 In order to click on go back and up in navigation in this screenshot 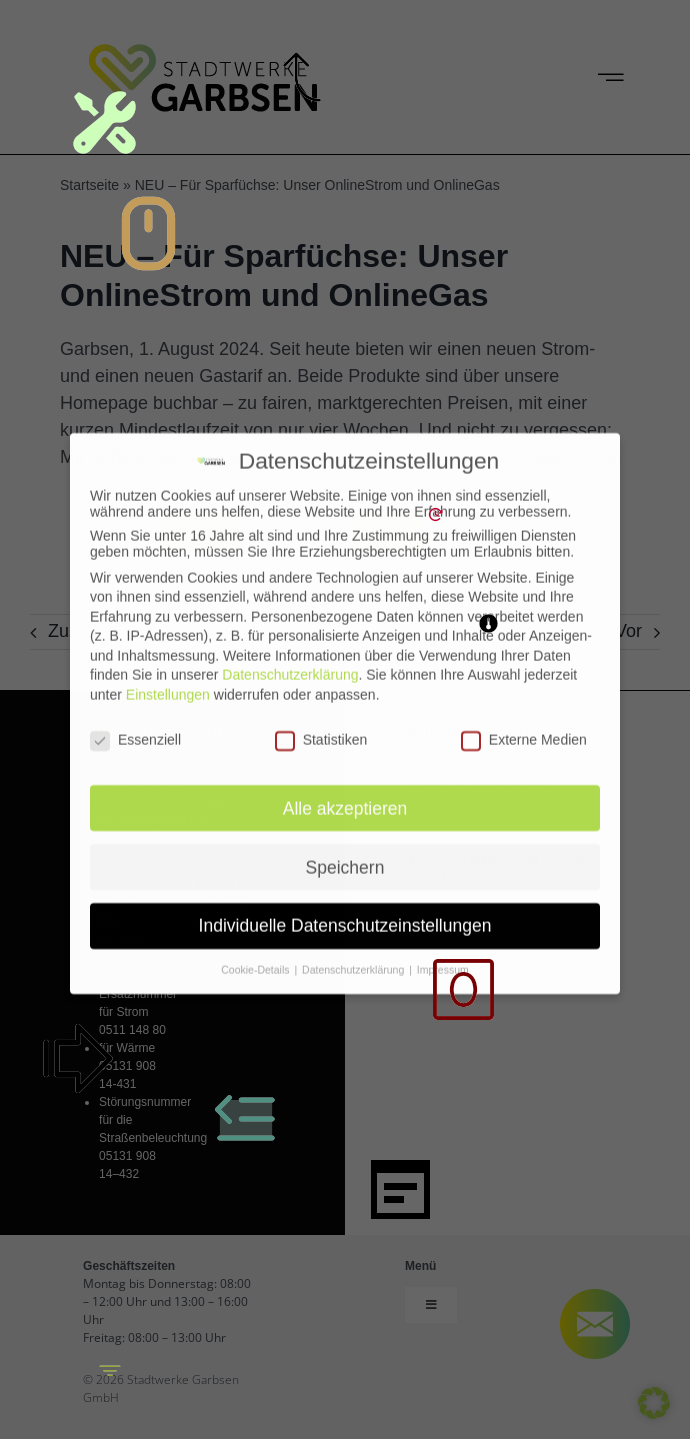, I will do `click(302, 77)`.